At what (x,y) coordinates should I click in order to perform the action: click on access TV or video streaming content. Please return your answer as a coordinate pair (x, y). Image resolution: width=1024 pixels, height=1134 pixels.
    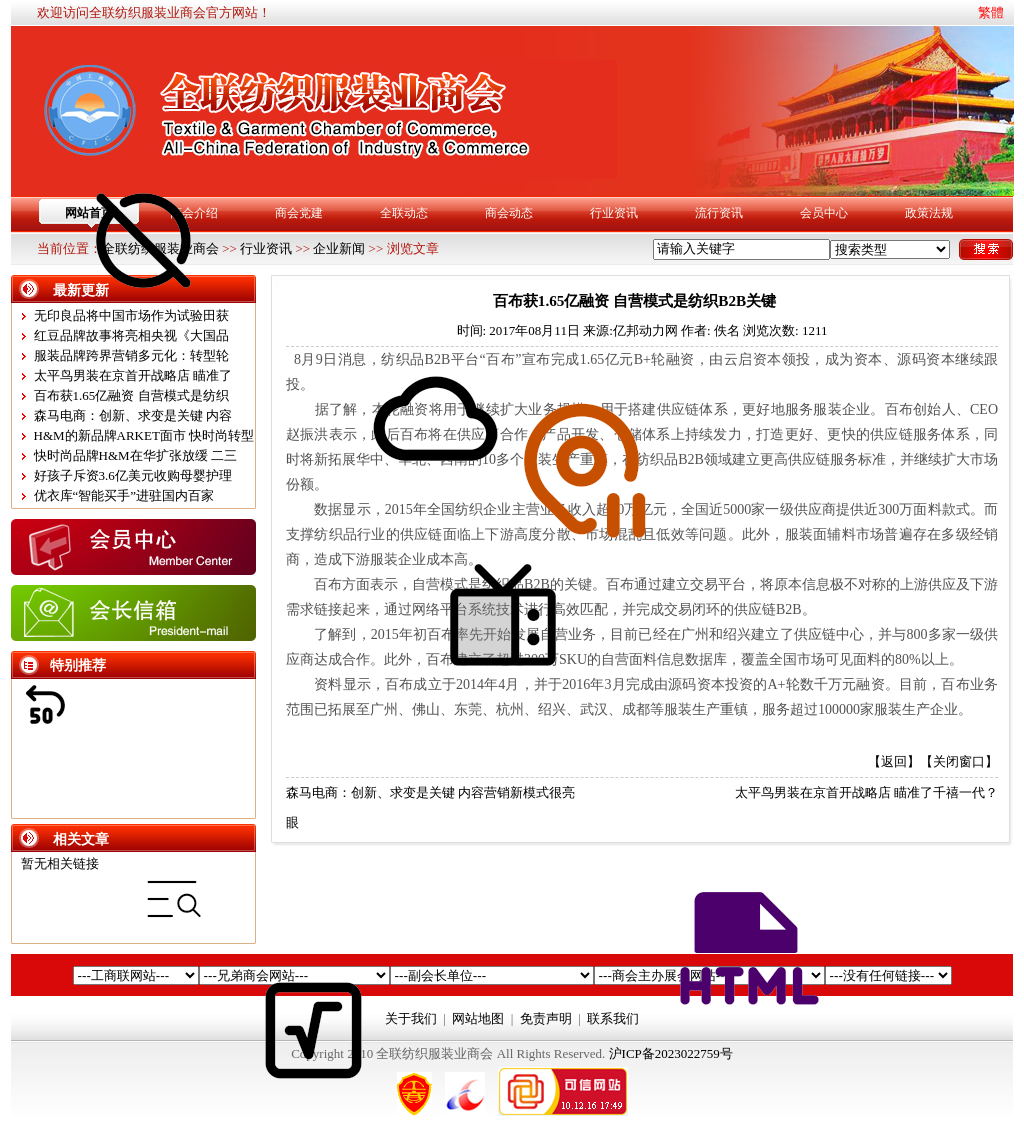
    Looking at the image, I should click on (503, 621).